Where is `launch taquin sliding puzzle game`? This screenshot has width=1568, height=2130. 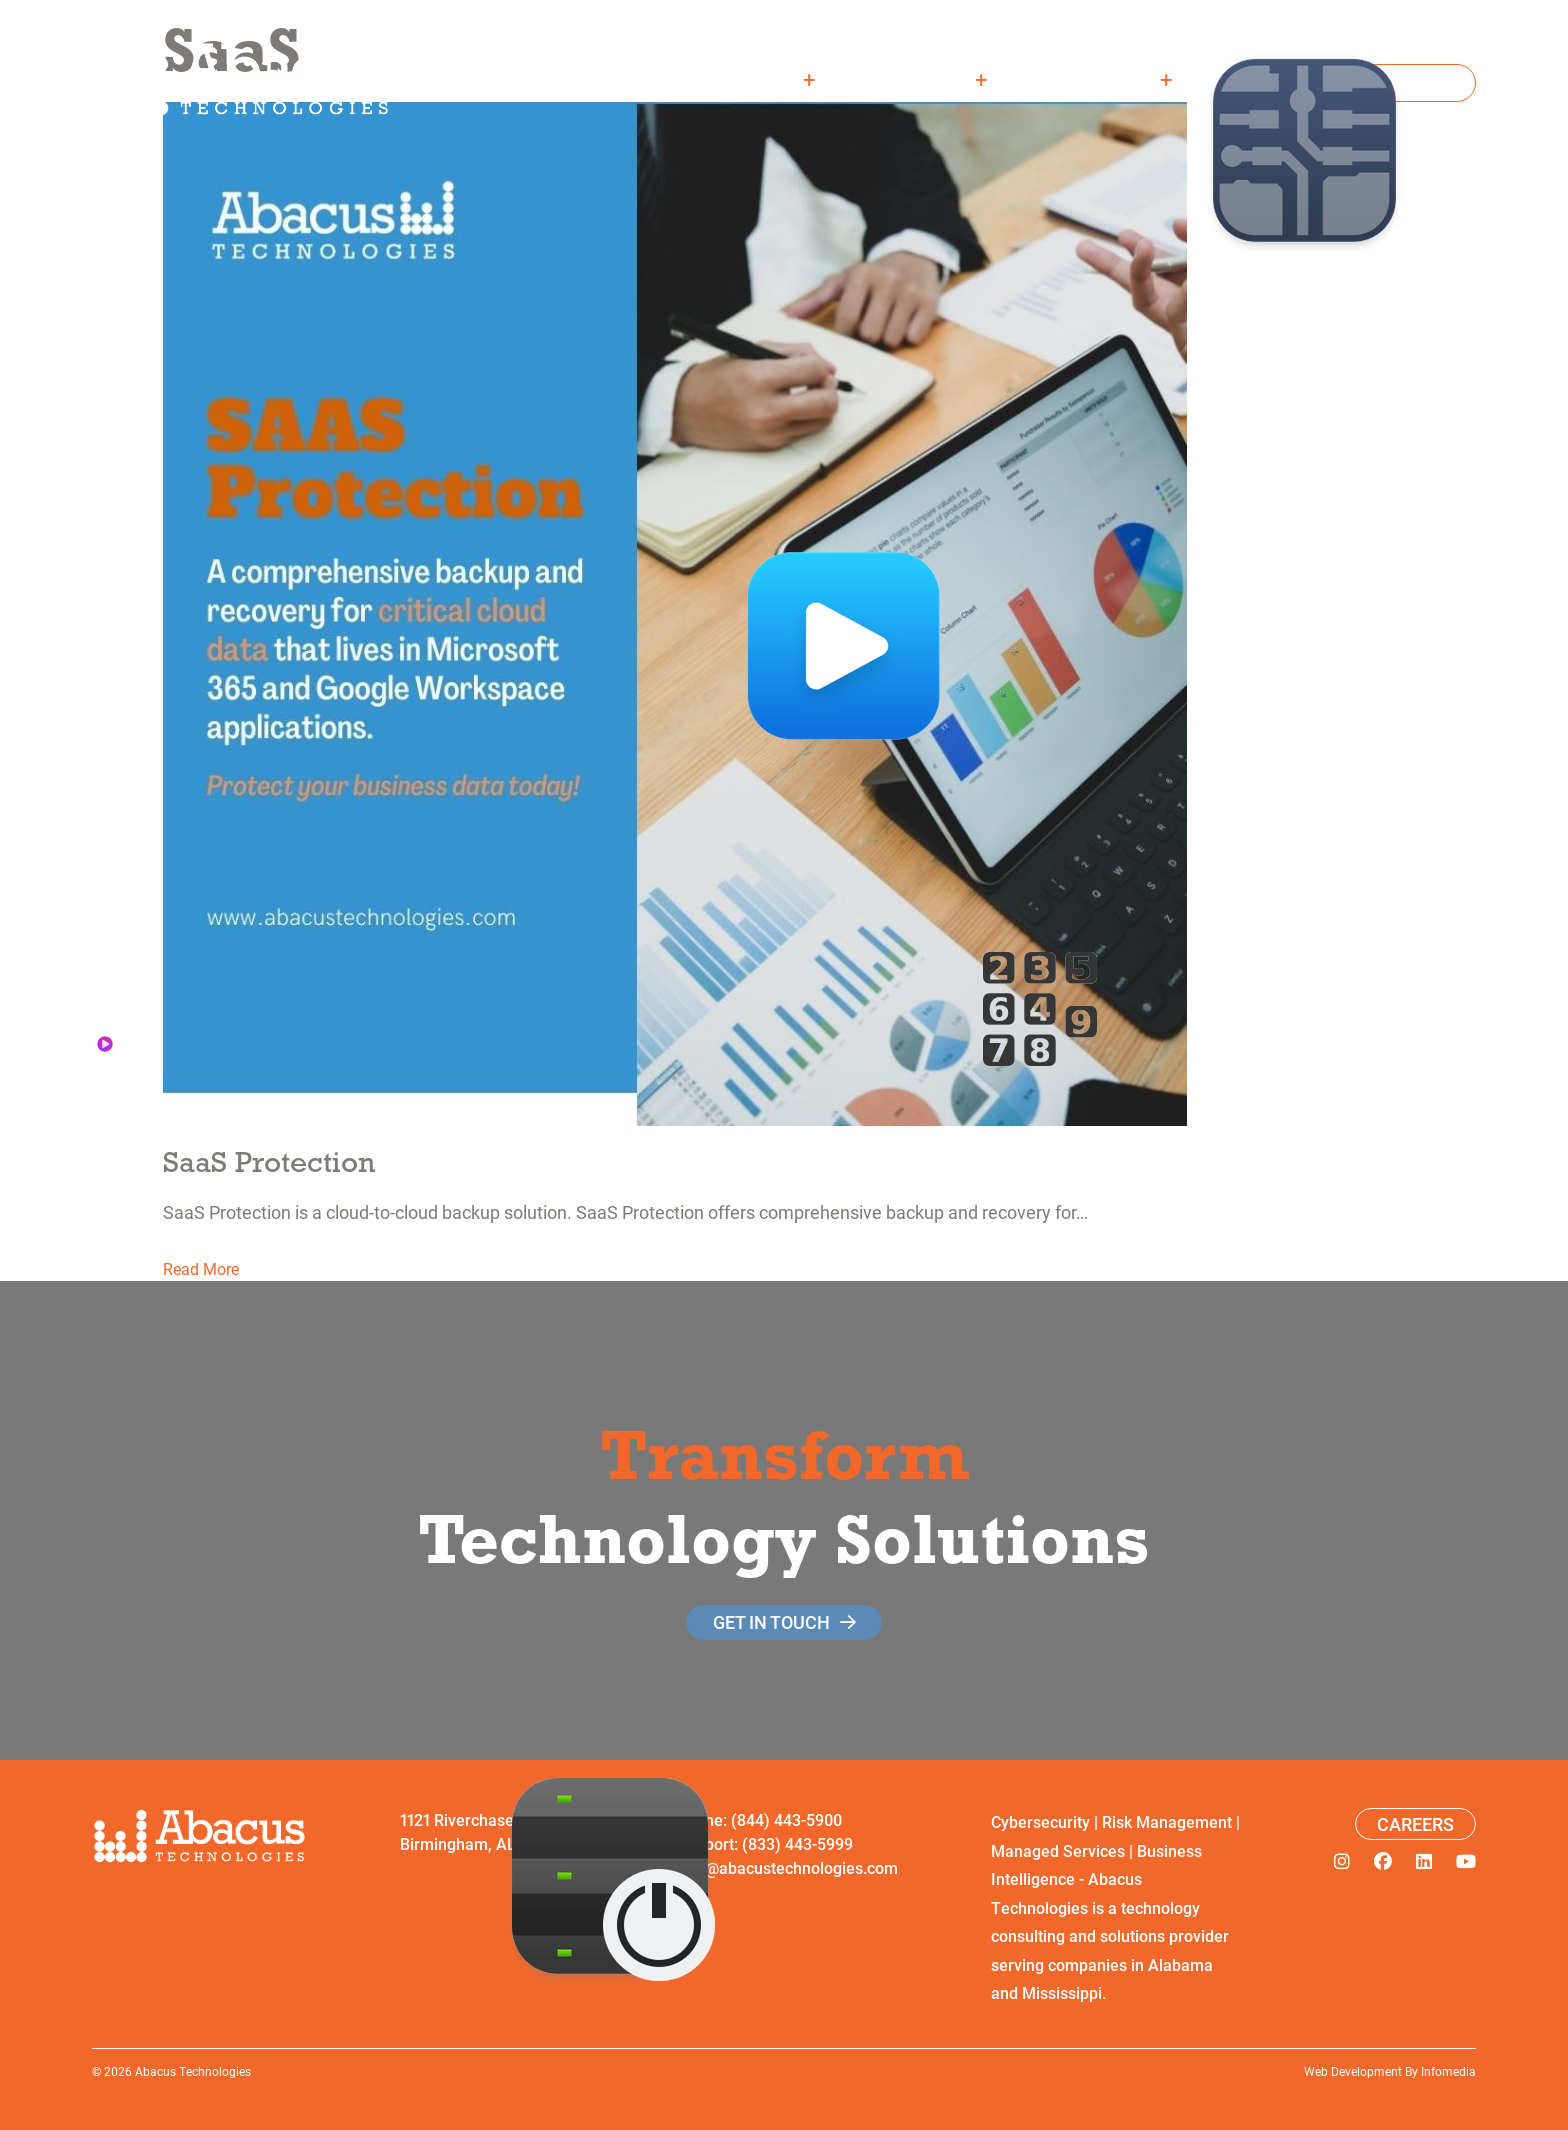
launch taquin sliding puzzle game is located at coordinates (1040, 1009).